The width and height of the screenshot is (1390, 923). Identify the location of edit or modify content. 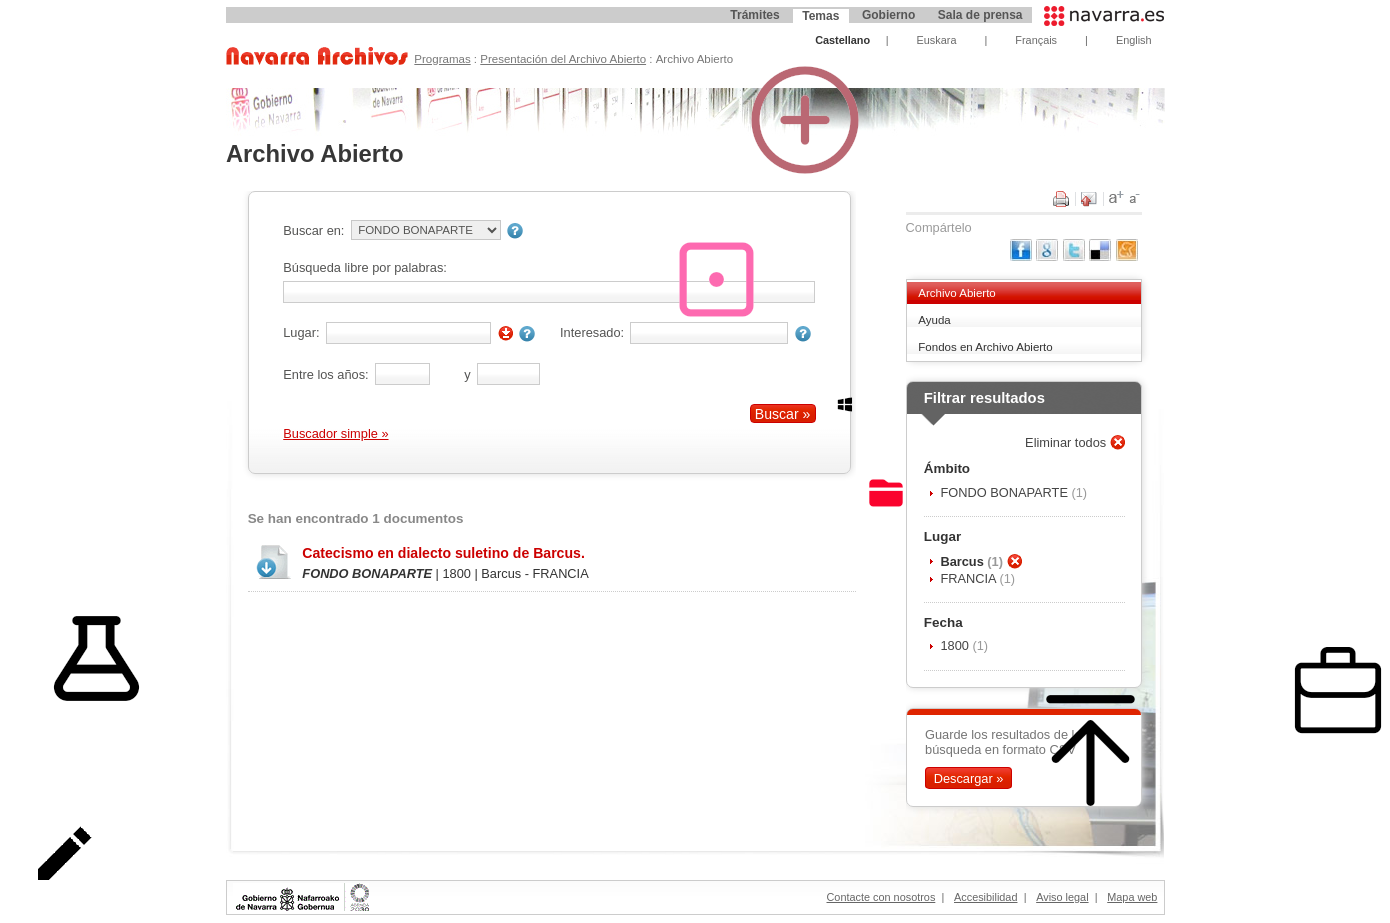
(64, 854).